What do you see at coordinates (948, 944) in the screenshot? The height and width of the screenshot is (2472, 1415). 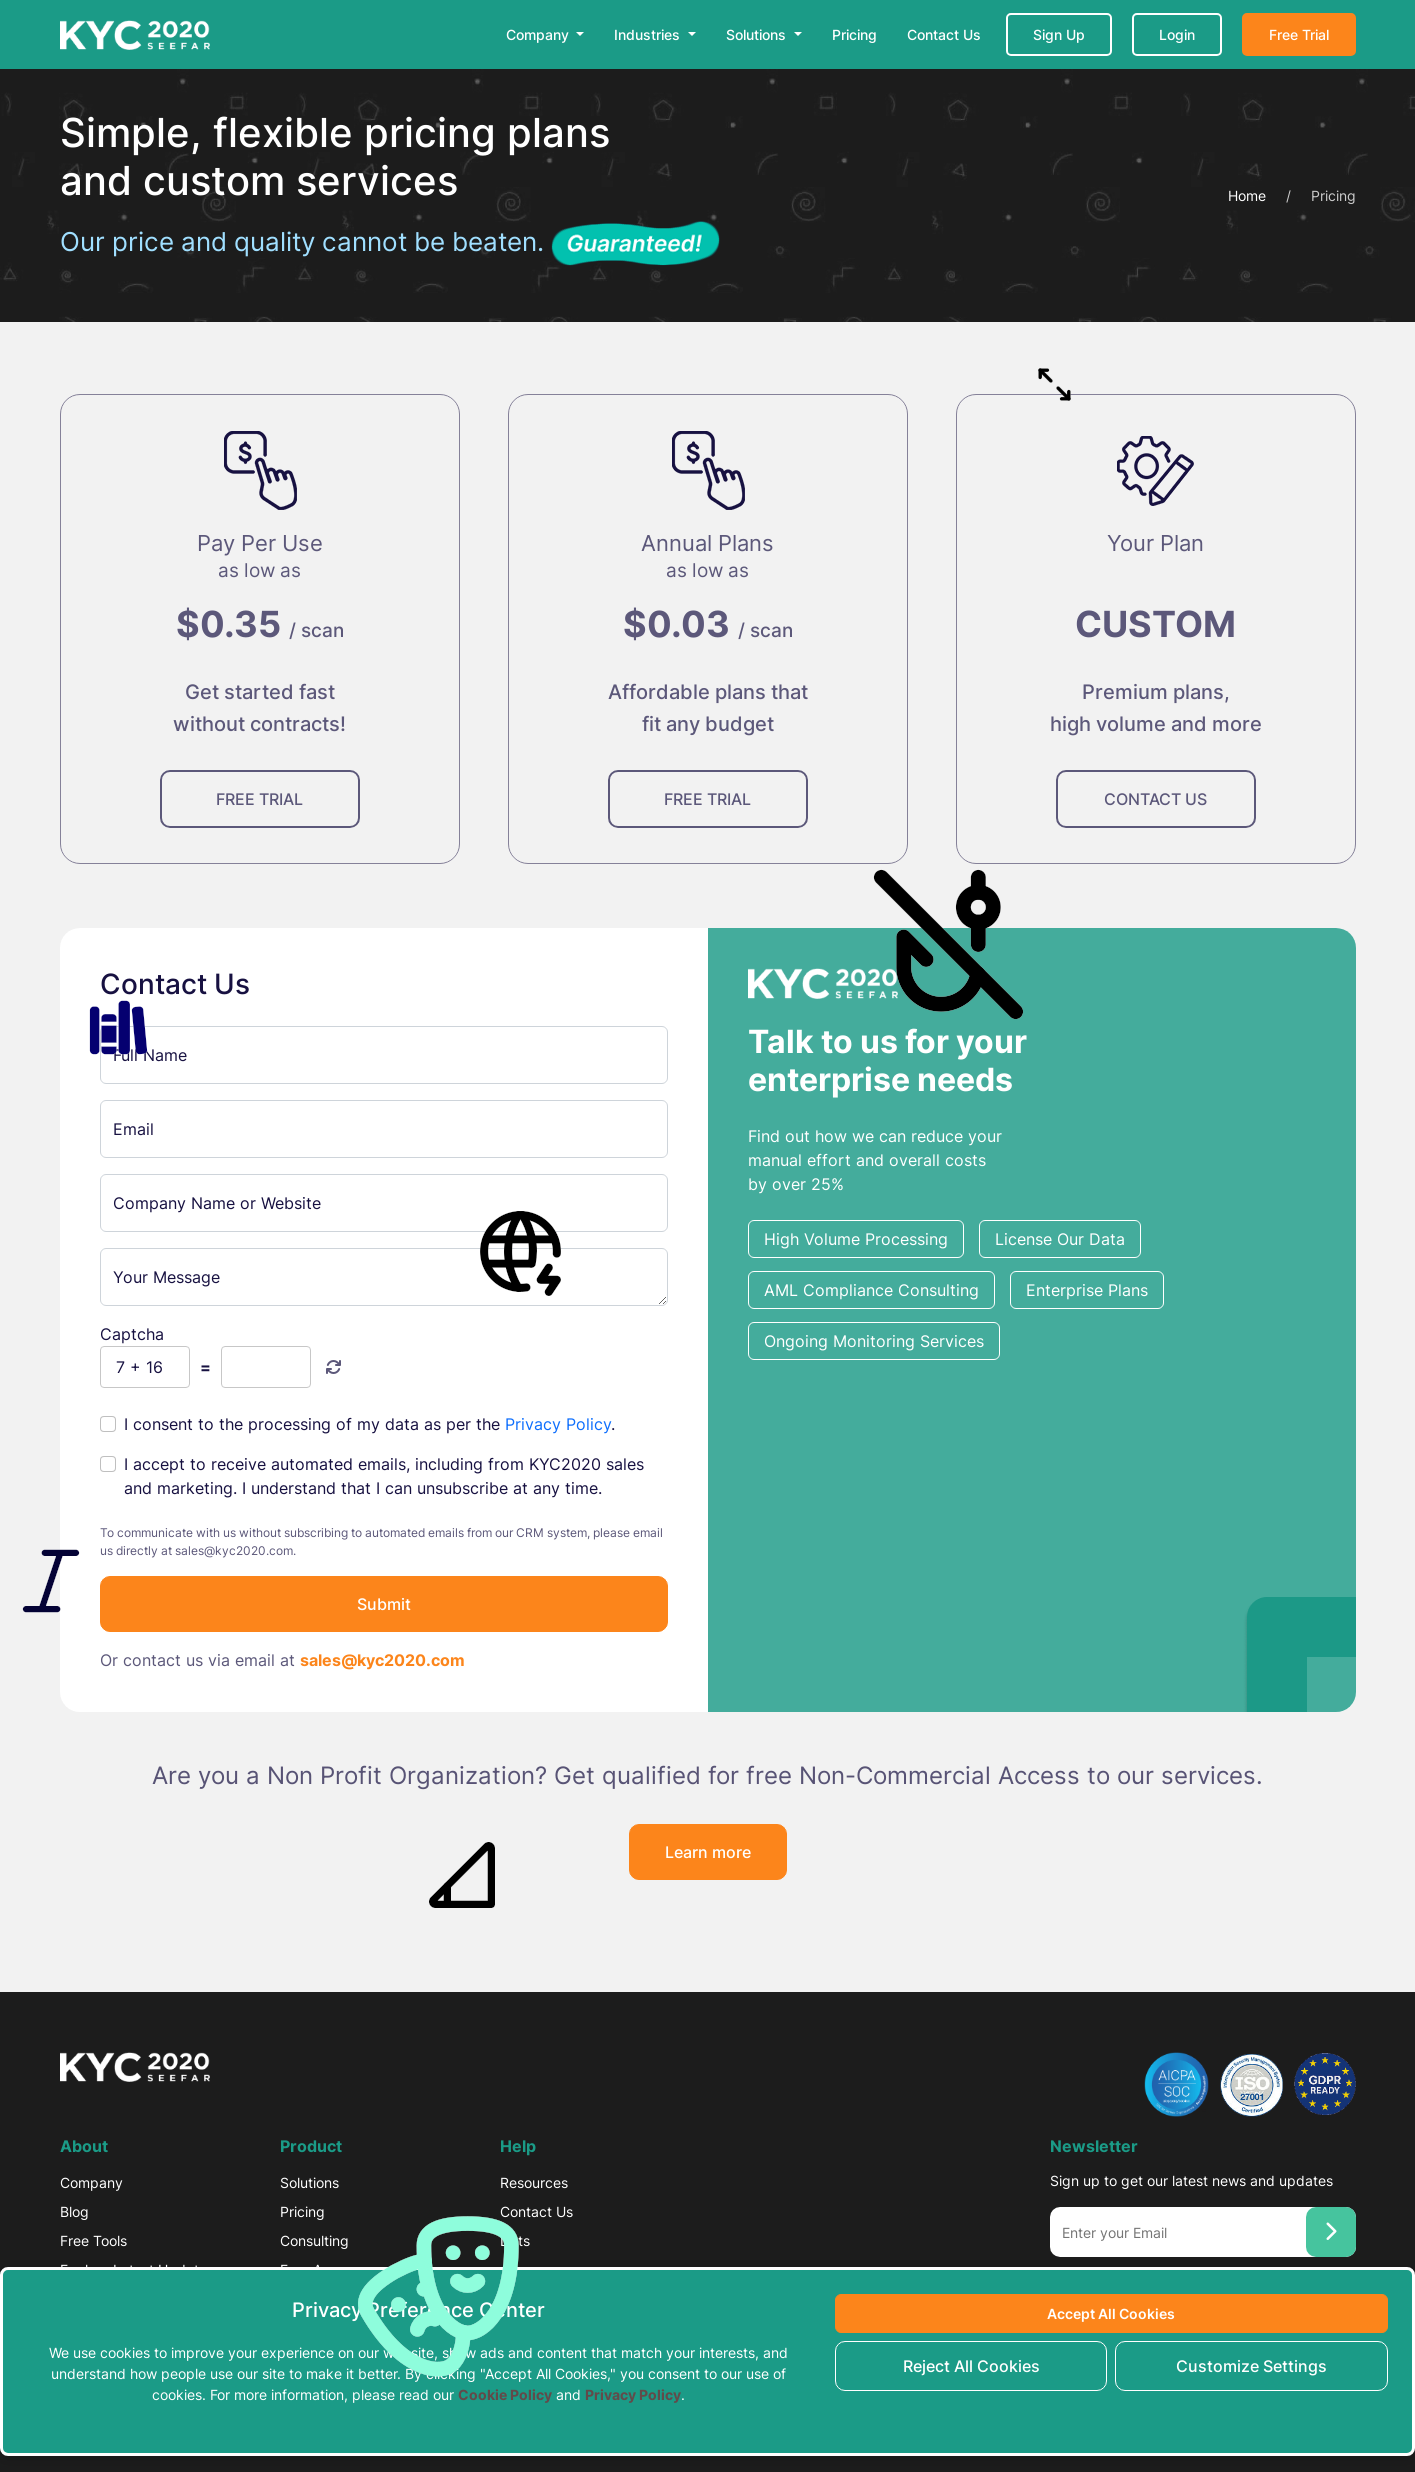 I see `disable fishing or hook feature` at bounding box center [948, 944].